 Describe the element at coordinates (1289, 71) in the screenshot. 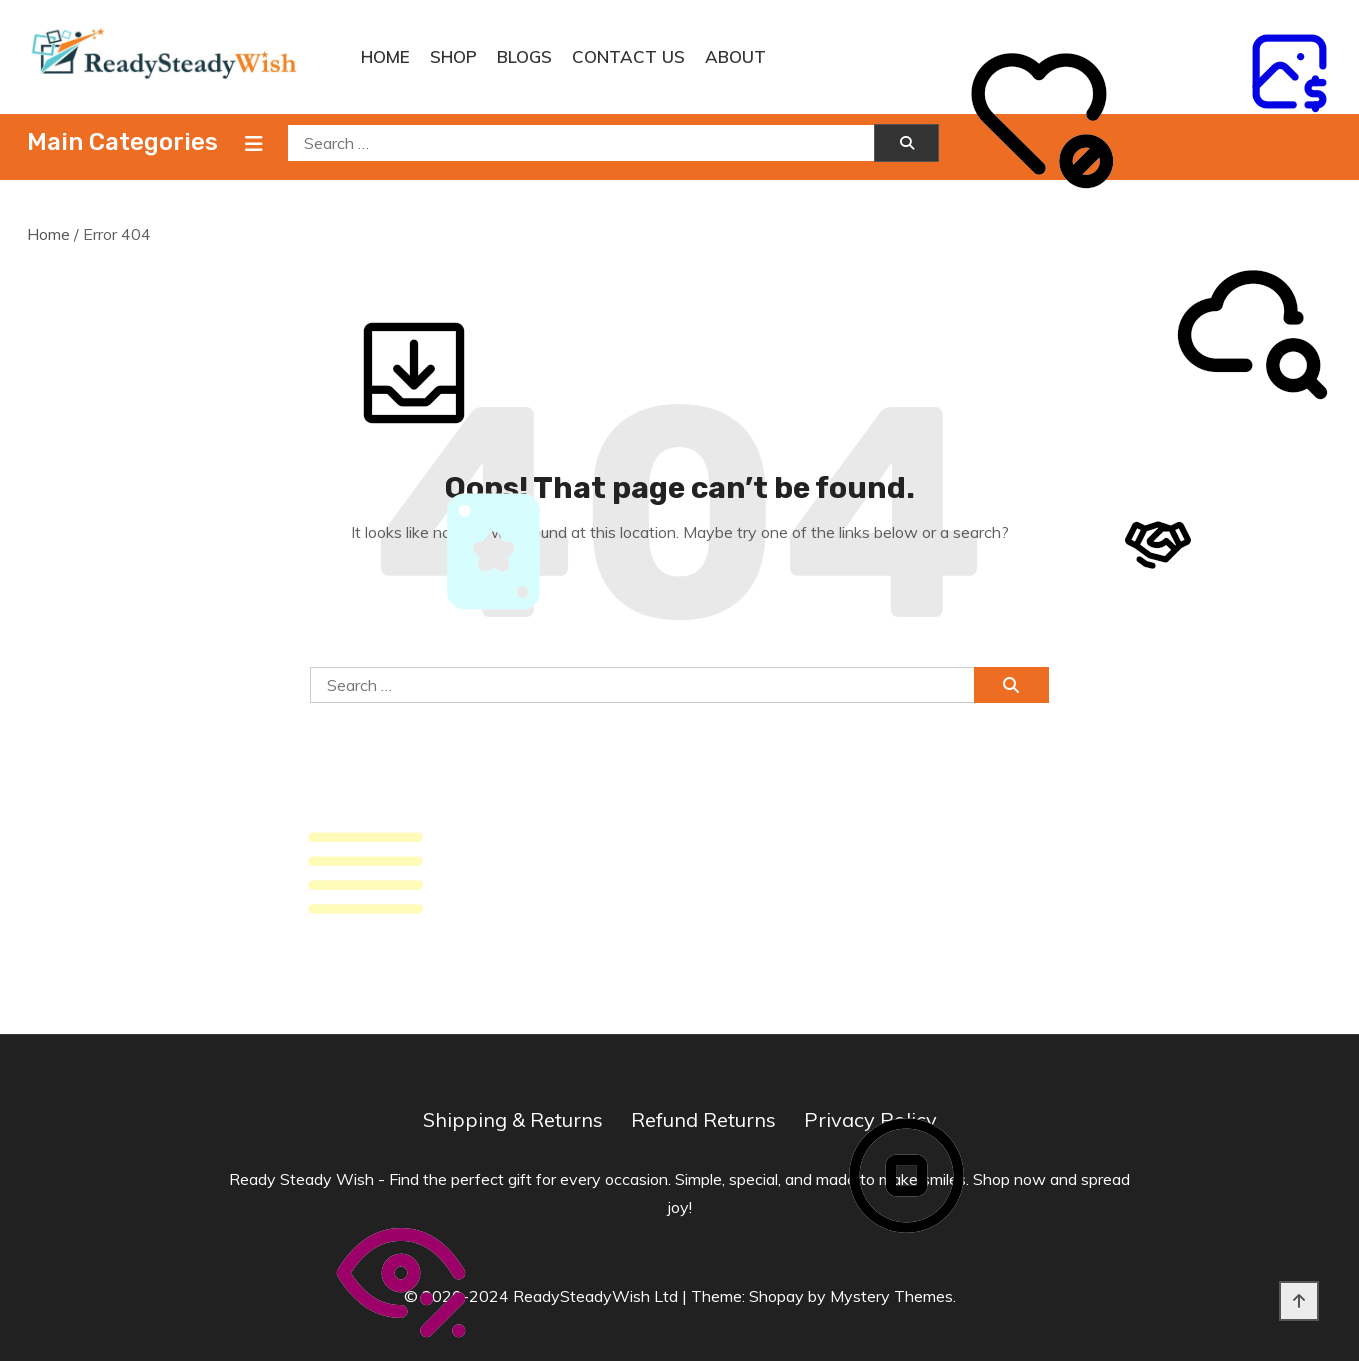

I see `view paid or premium photos` at that location.